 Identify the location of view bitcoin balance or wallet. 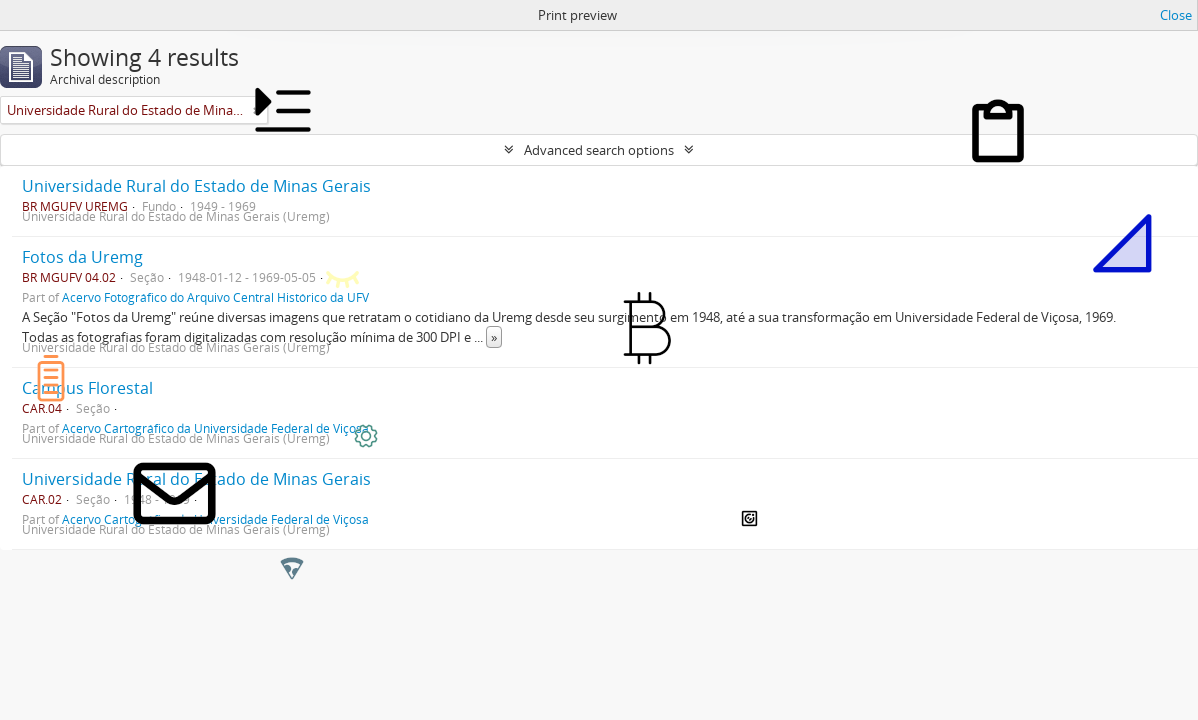
(644, 329).